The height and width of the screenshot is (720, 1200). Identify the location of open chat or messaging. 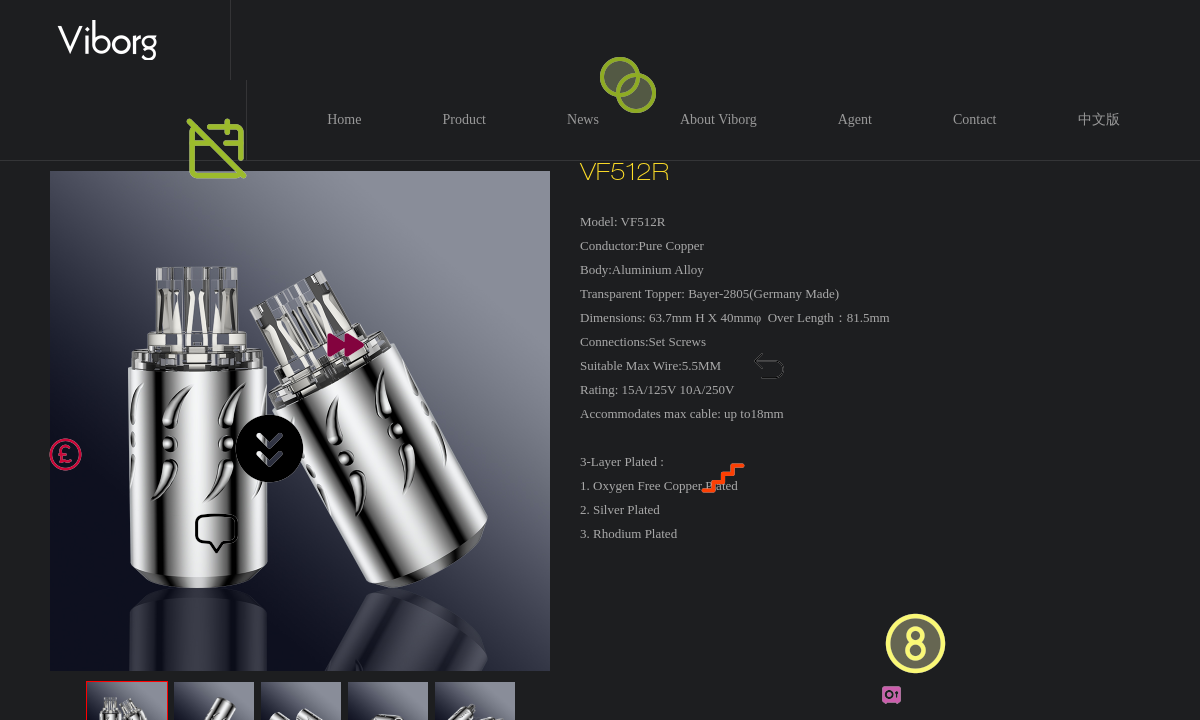
(216, 533).